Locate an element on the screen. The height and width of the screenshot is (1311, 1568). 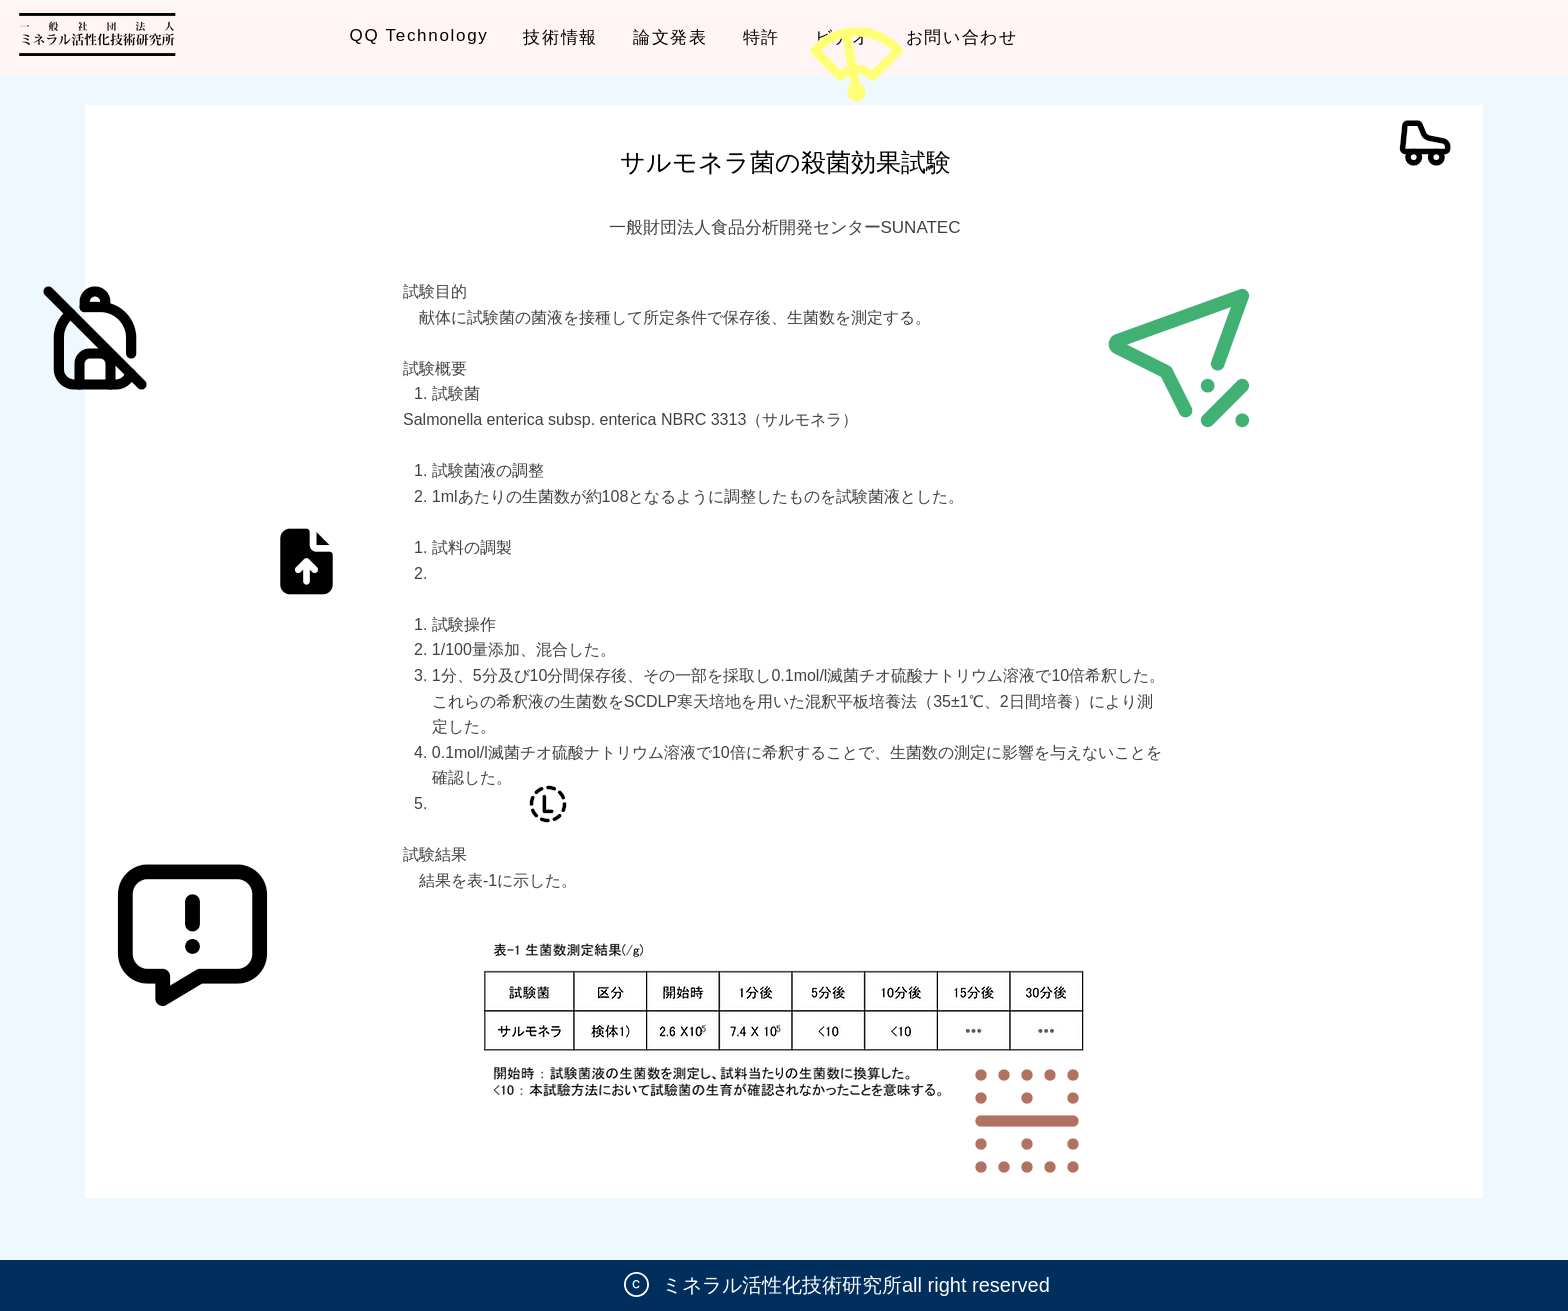
find nearby deals and discounts is located at coordinates (1180, 358).